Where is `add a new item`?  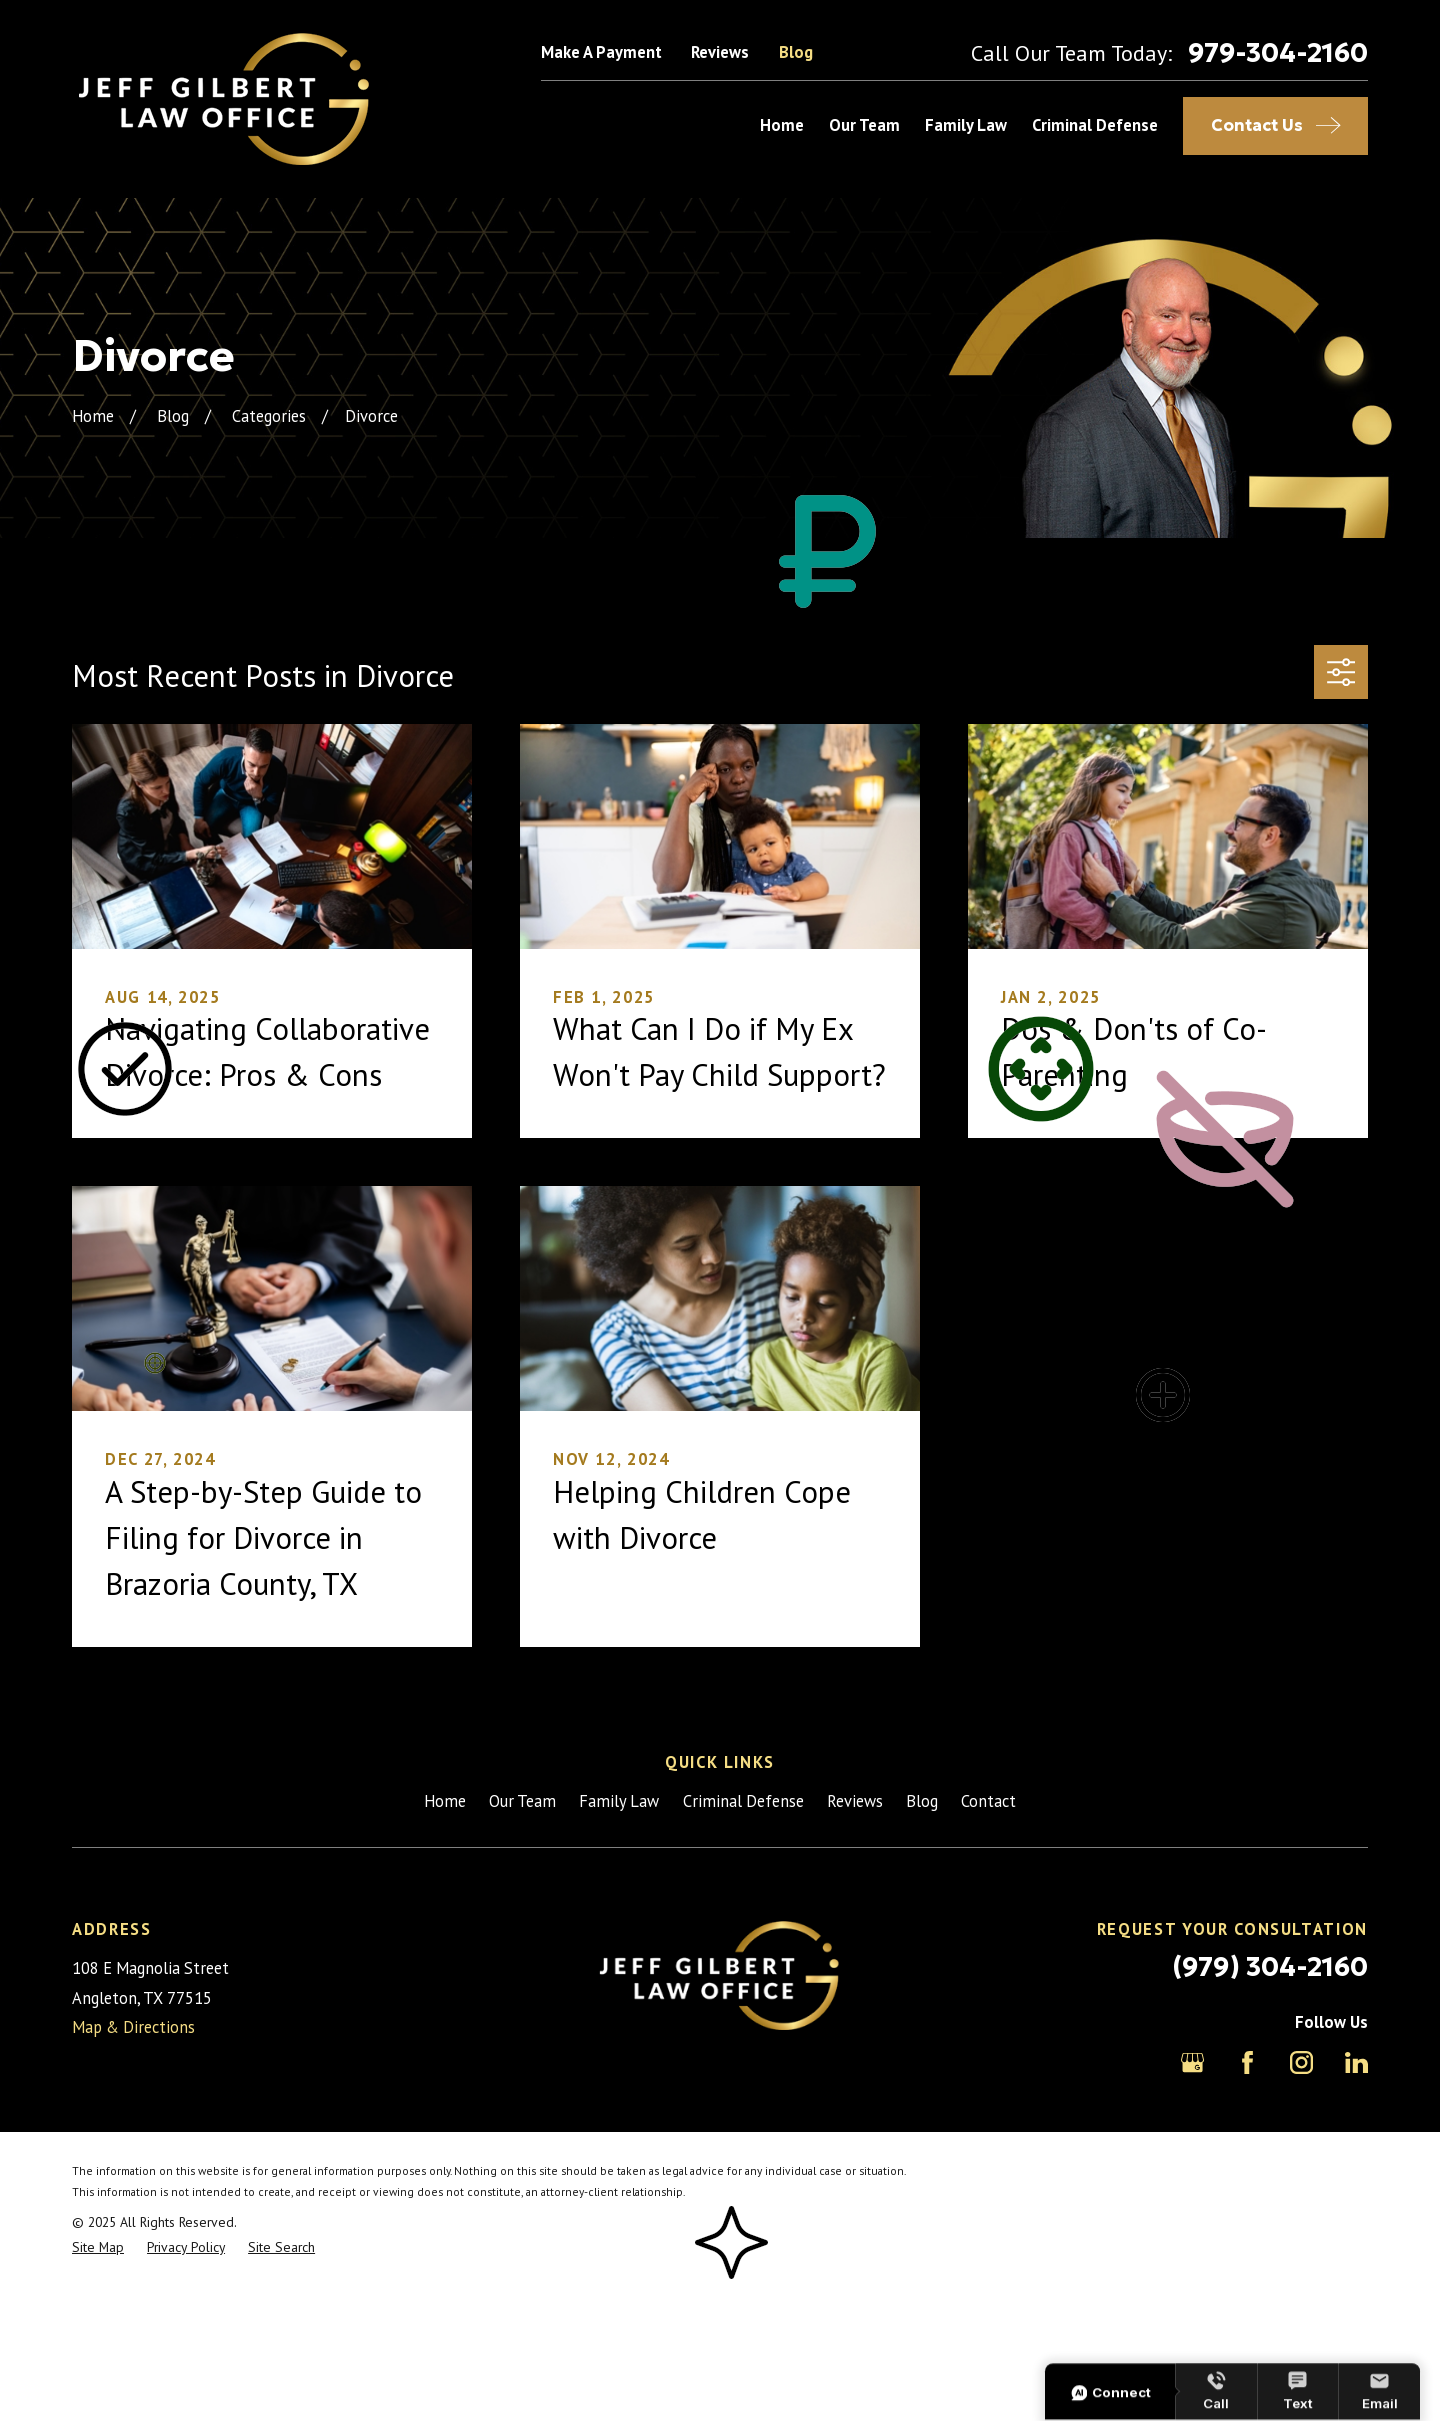 add a new item is located at coordinates (1163, 1395).